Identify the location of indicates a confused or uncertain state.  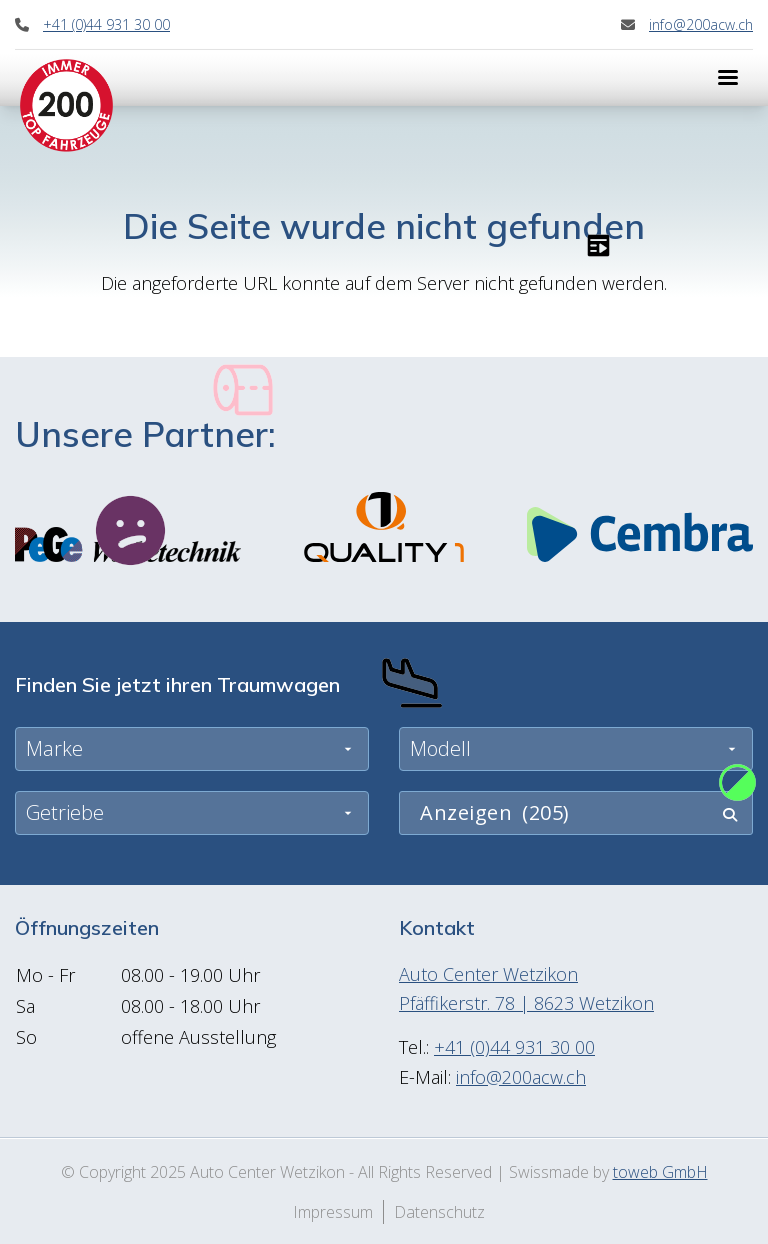
(130, 530).